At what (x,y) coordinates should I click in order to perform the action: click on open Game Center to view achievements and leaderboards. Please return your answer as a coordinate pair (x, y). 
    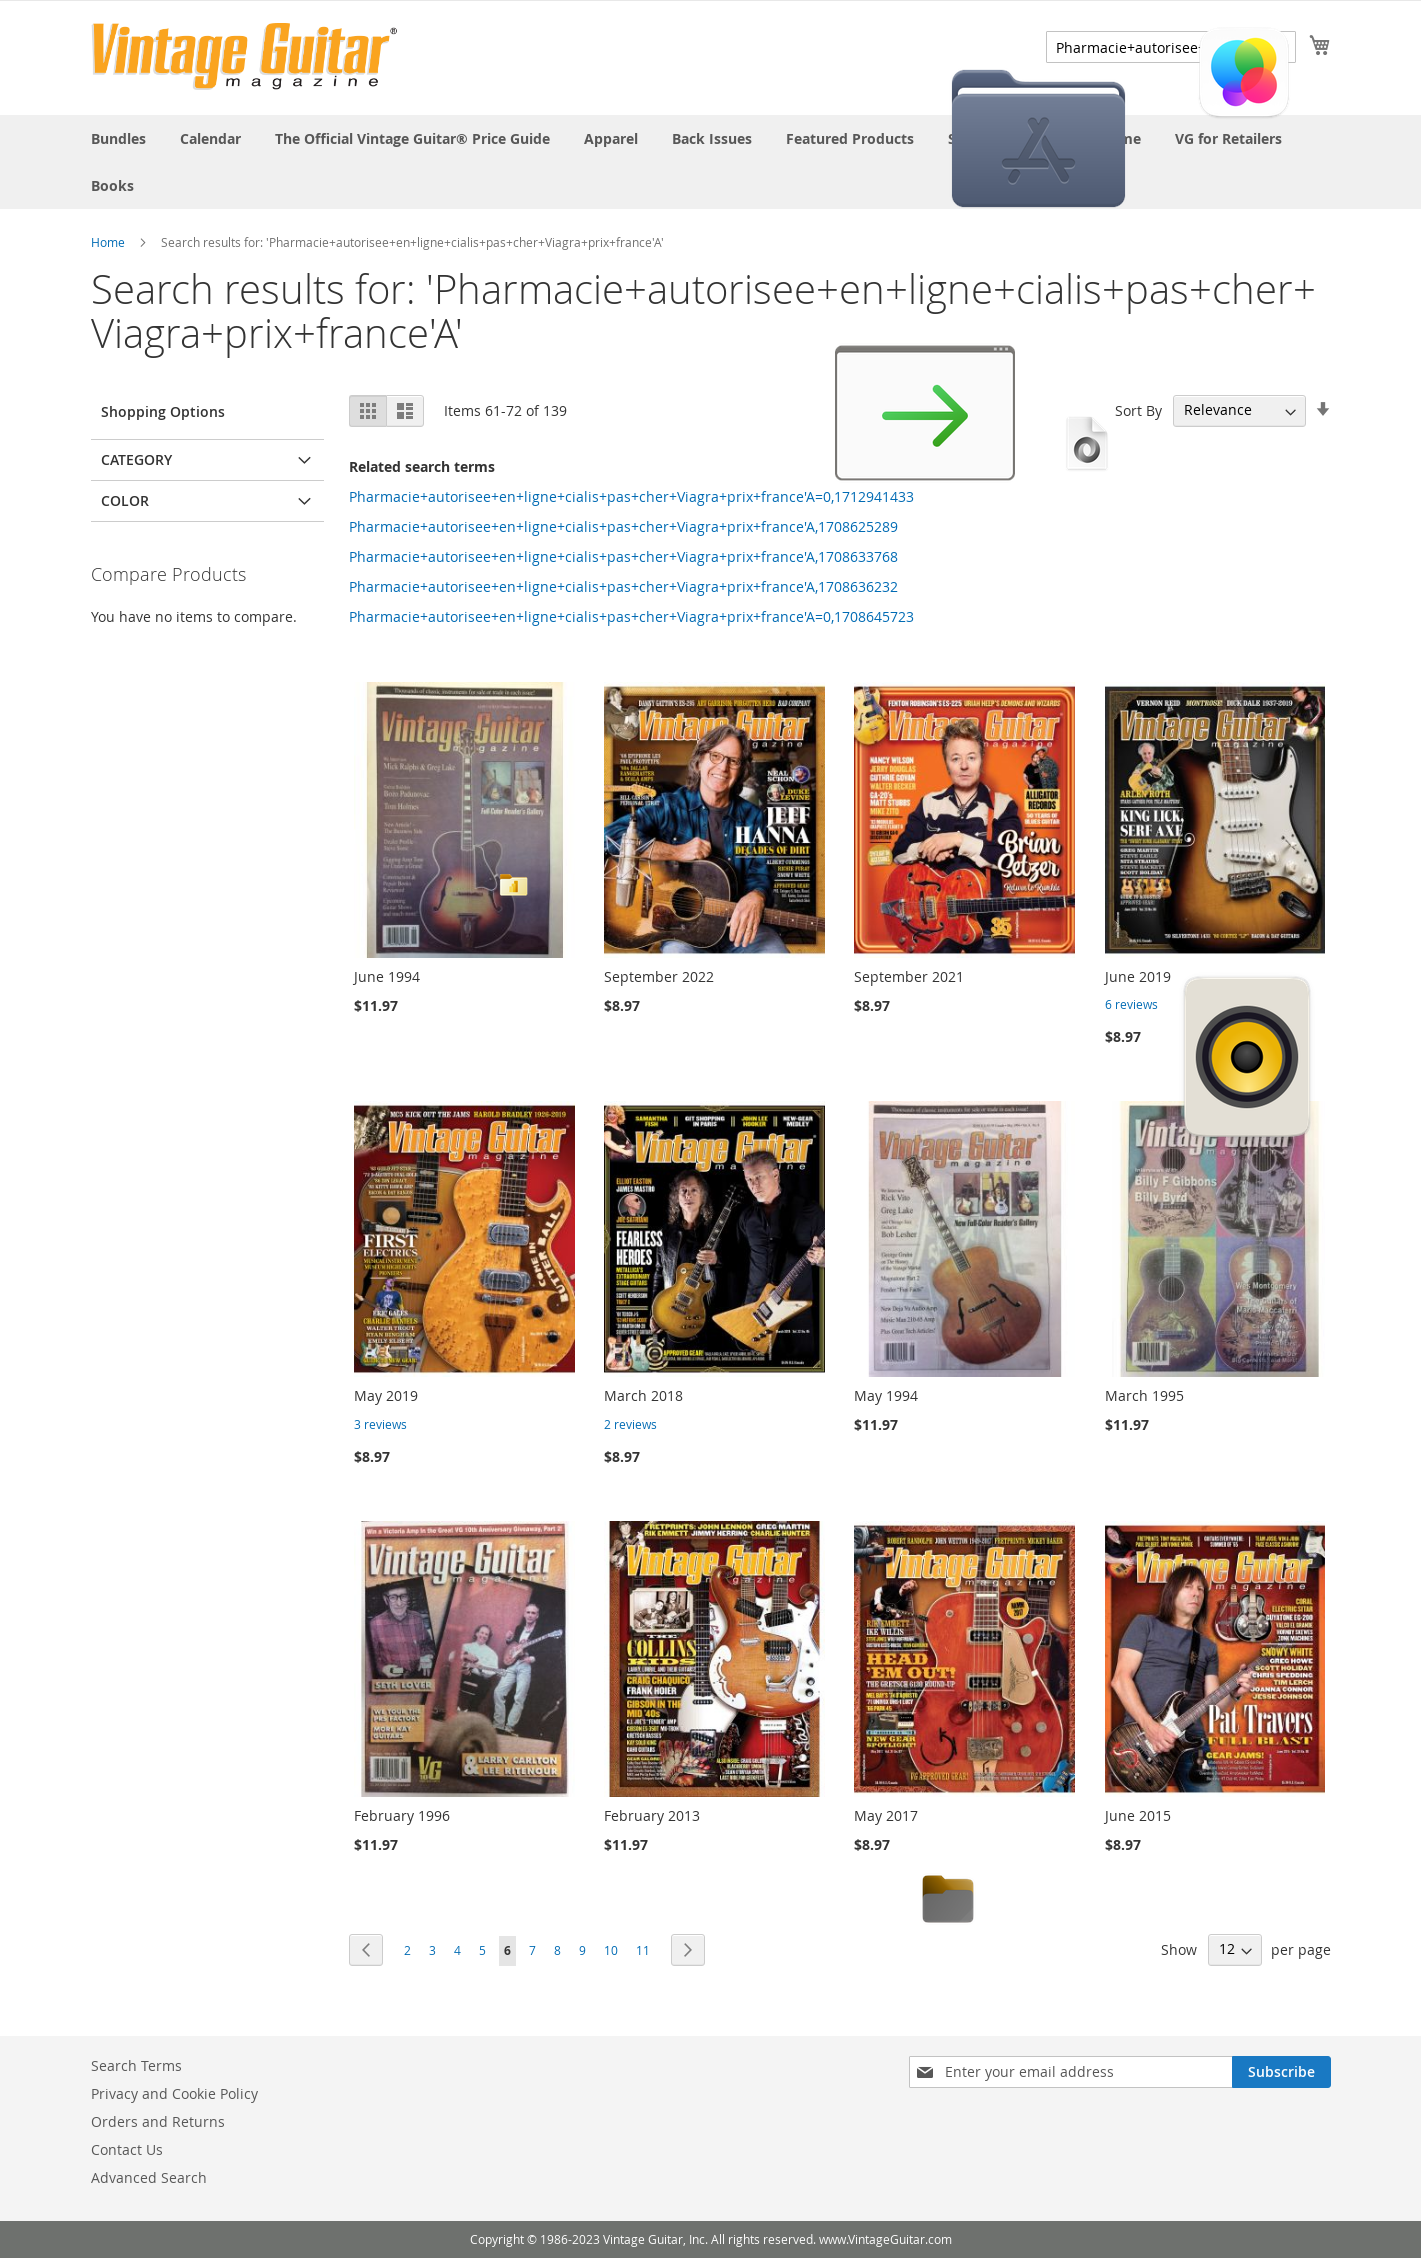
    Looking at the image, I should click on (1244, 72).